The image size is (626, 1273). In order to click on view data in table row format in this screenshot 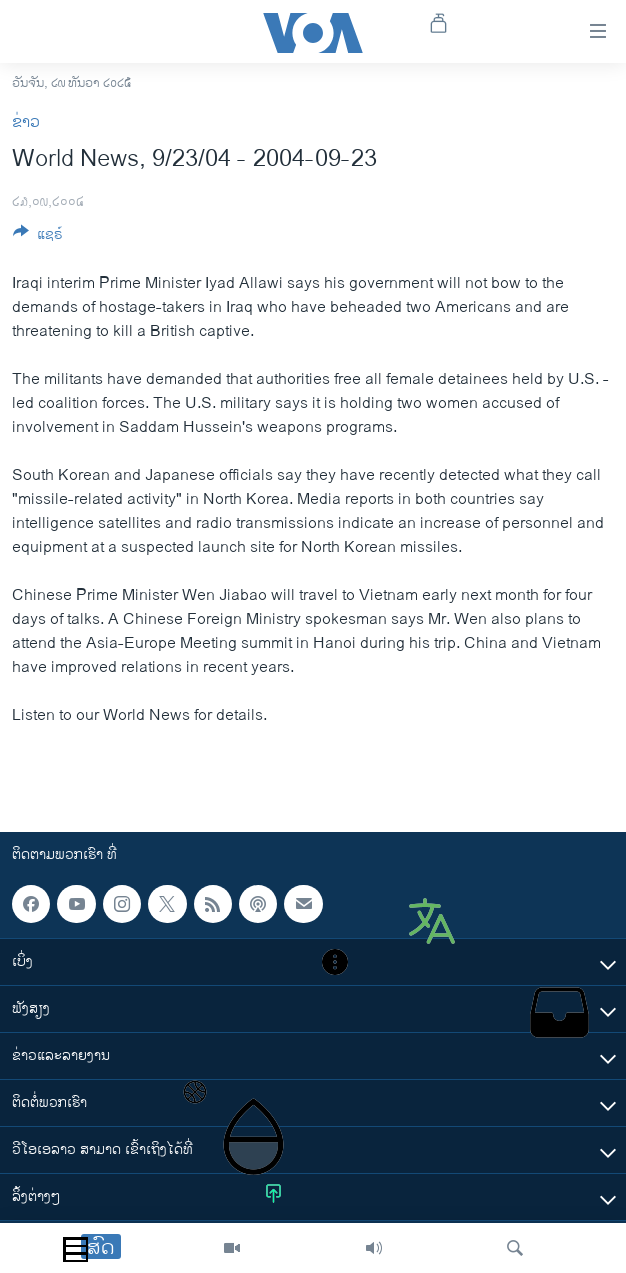, I will do `click(76, 1250)`.